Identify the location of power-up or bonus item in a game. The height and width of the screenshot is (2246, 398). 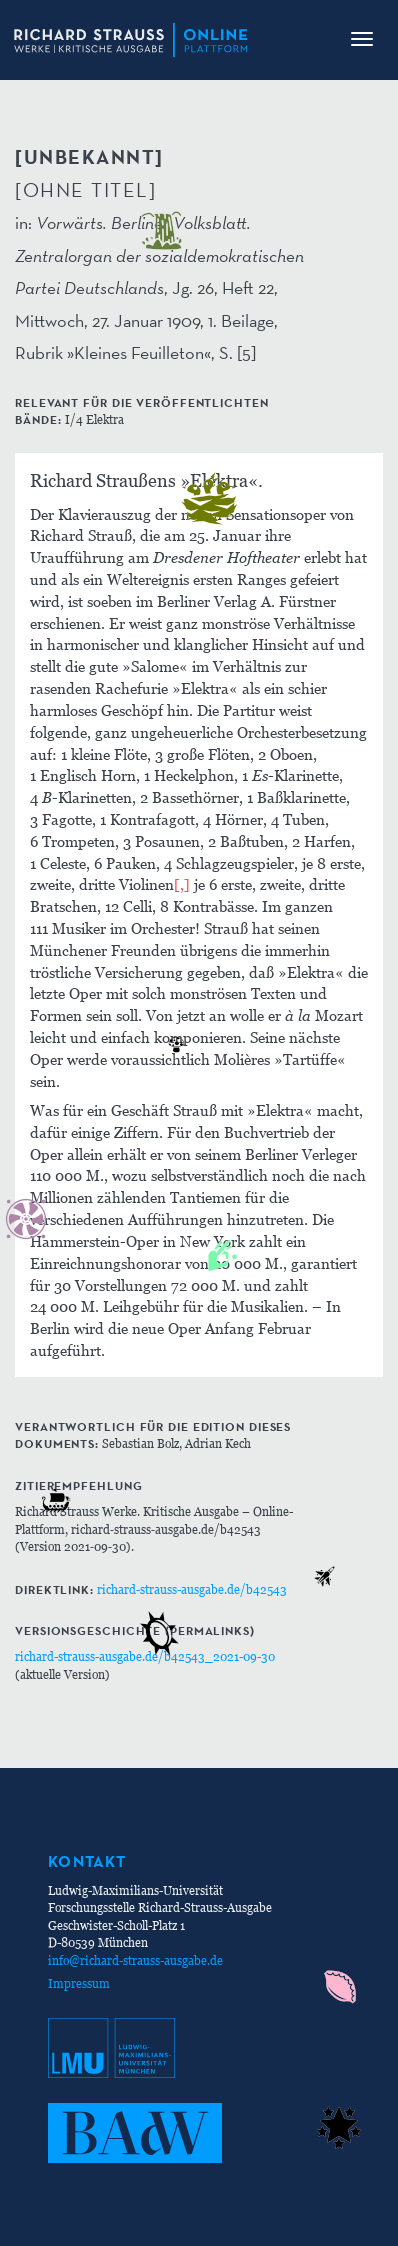
(176, 1044).